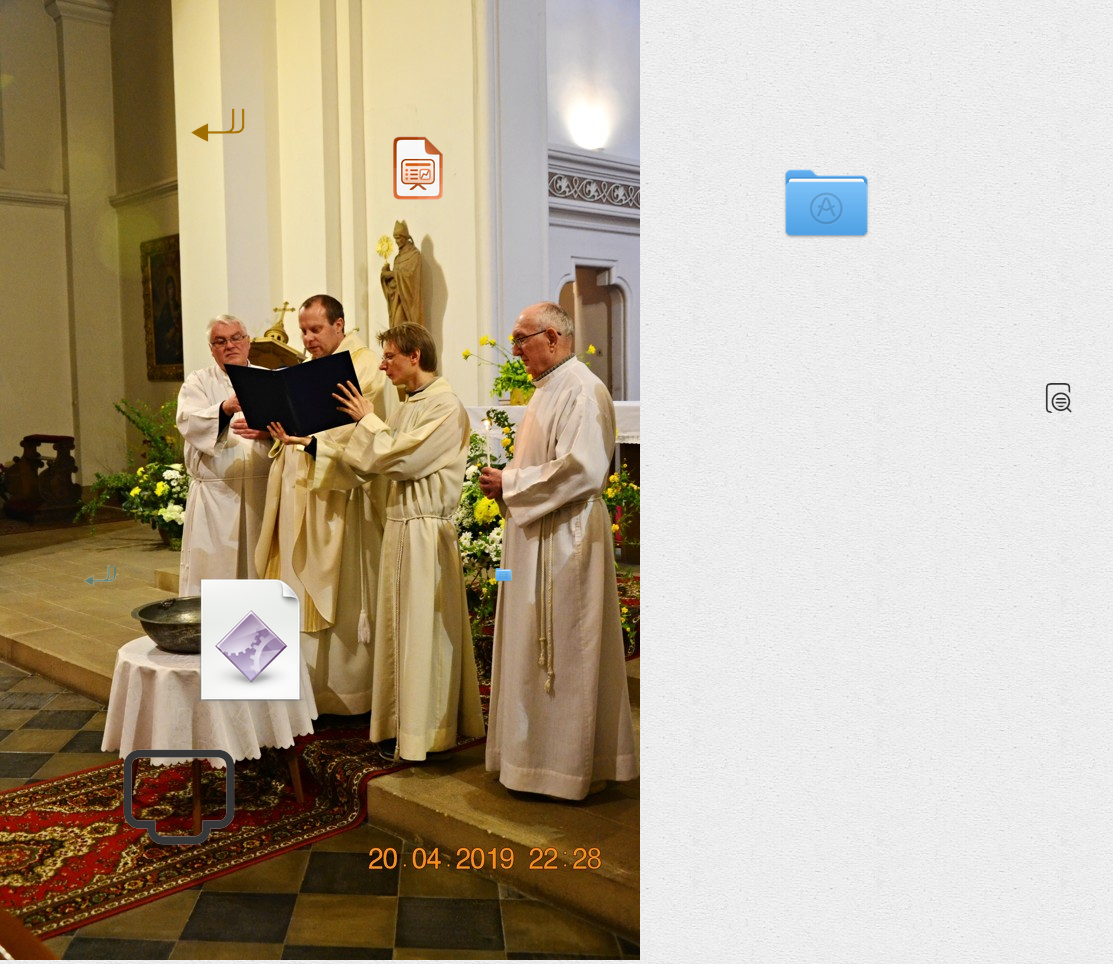 Image resolution: width=1113 pixels, height=964 pixels. Describe the element at coordinates (503, 574) in the screenshot. I see `access network-attached storage folder` at that location.